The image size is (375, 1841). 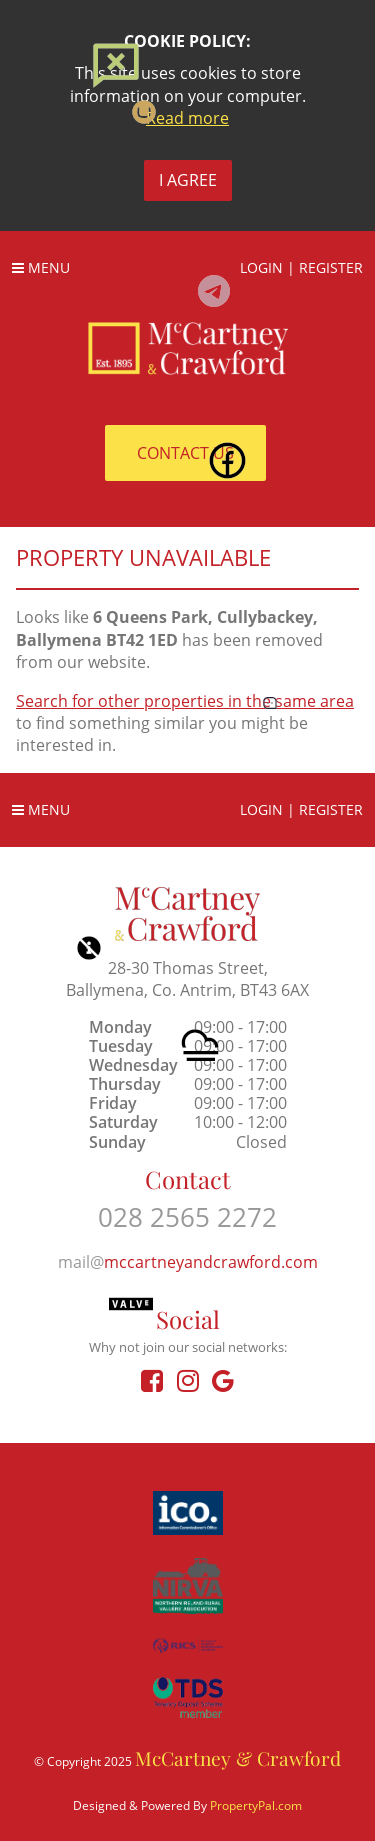 What do you see at coordinates (227, 460) in the screenshot?
I see `connect with Facebook` at bounding box center [227, 460].